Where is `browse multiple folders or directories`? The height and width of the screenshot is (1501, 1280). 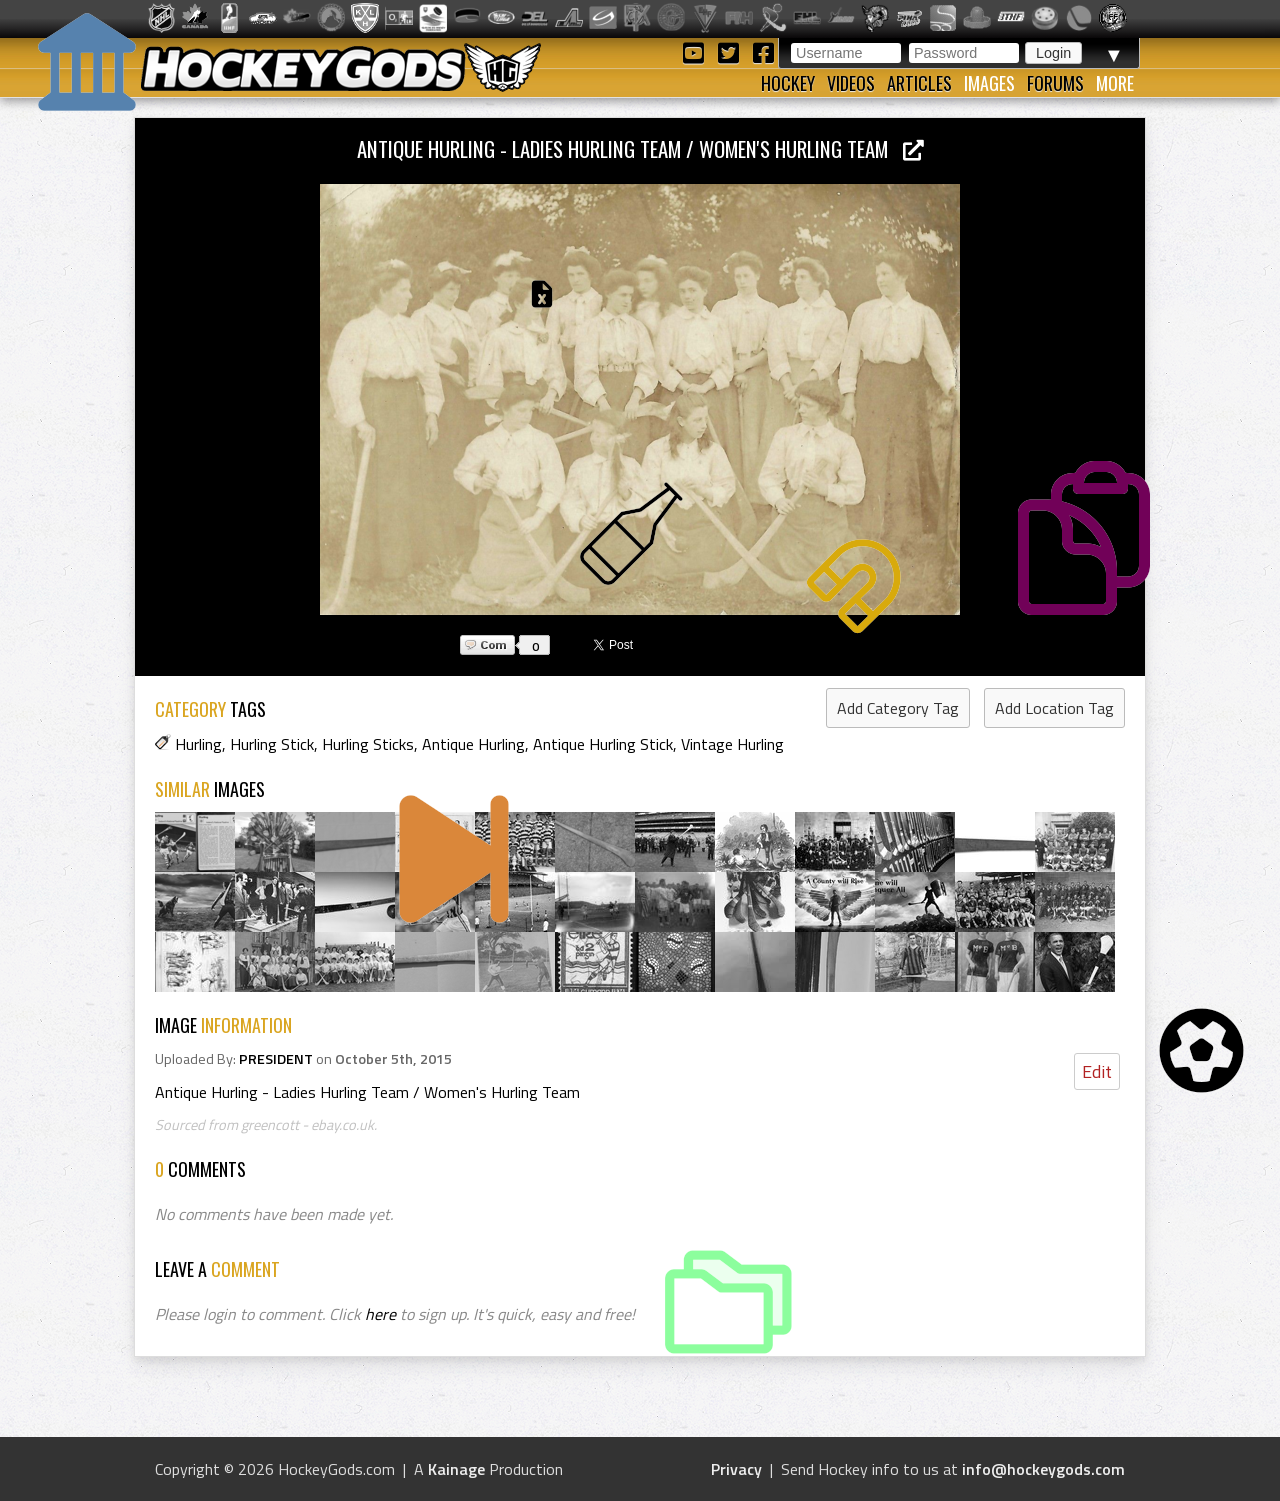
browse multiple folders or directories is located at coordinates (726, 1302).